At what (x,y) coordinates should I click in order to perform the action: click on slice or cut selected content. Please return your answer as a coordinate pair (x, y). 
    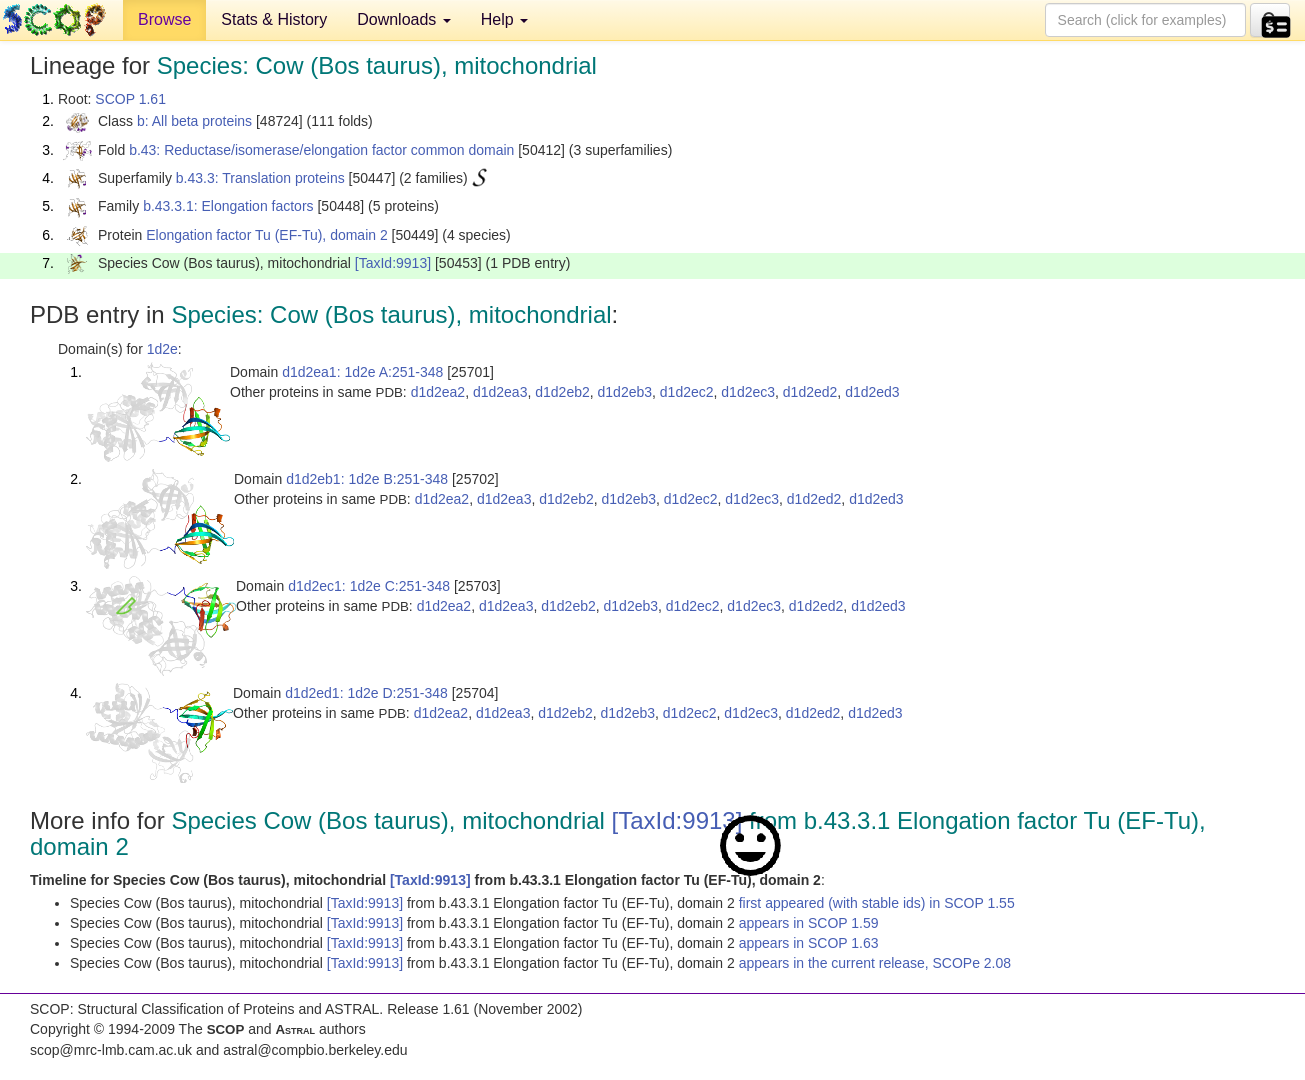
    Looking at the image, I should click on (126, 606).